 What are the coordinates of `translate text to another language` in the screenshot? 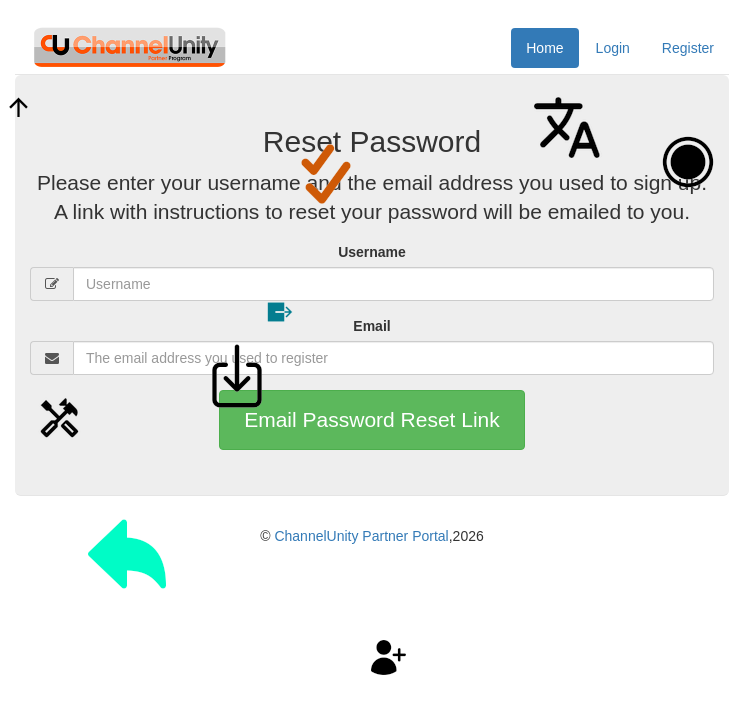 It's located at (567, 127).